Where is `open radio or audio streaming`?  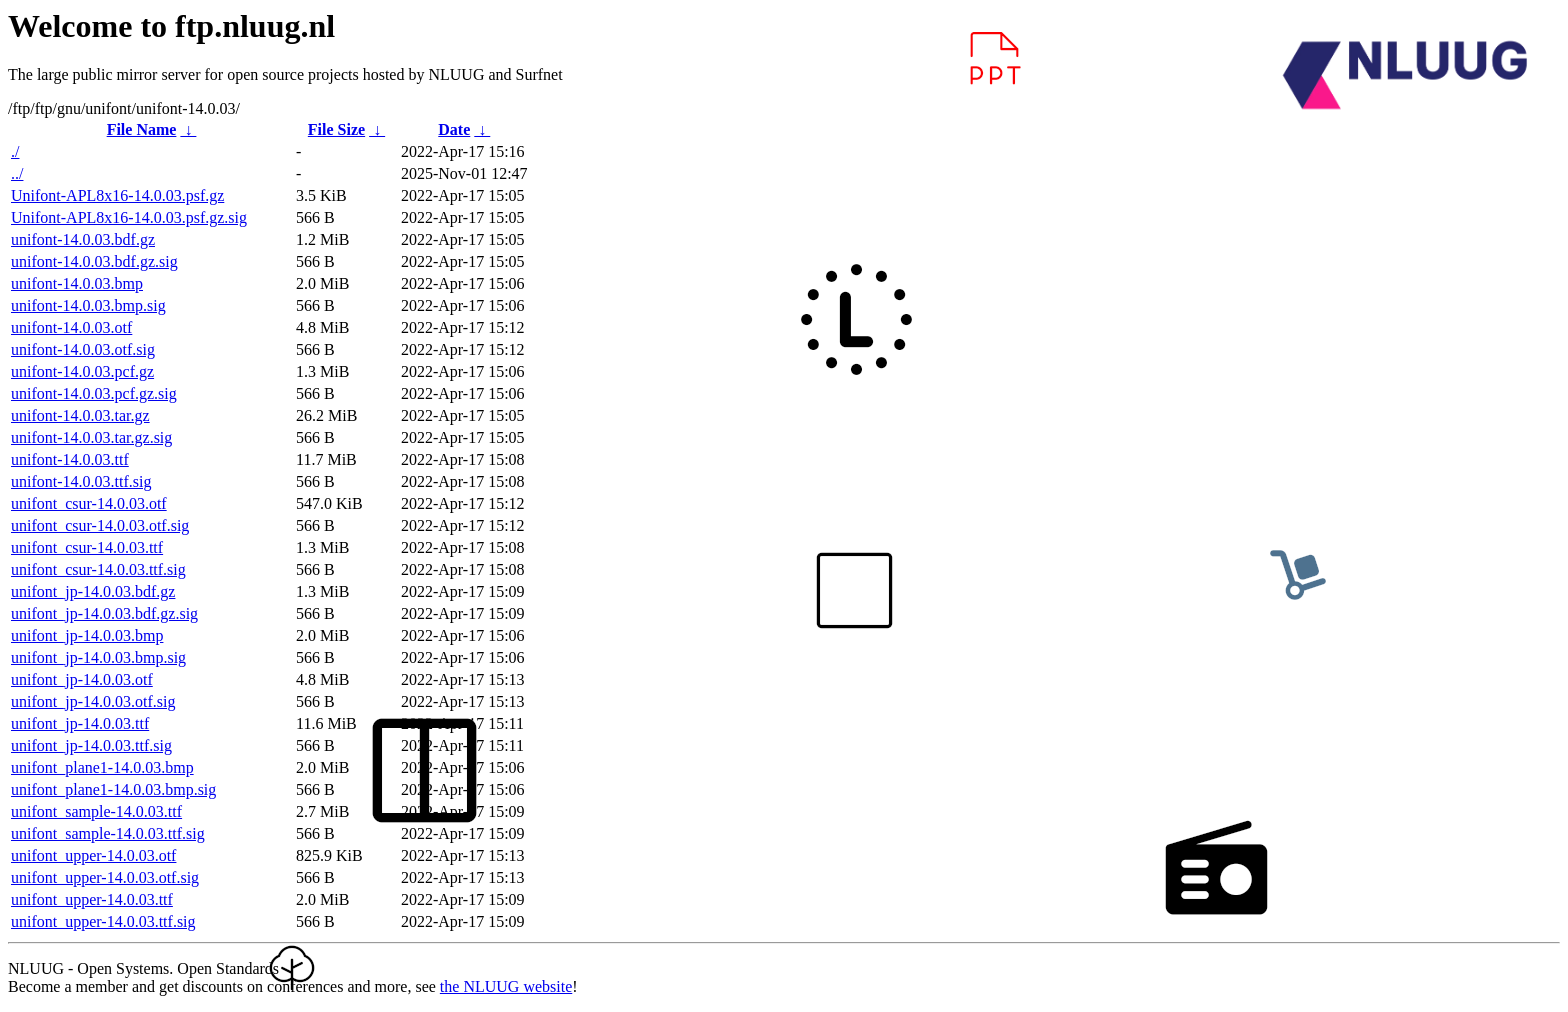 open radio or audio streaming is located at coordinates (1216, 875).